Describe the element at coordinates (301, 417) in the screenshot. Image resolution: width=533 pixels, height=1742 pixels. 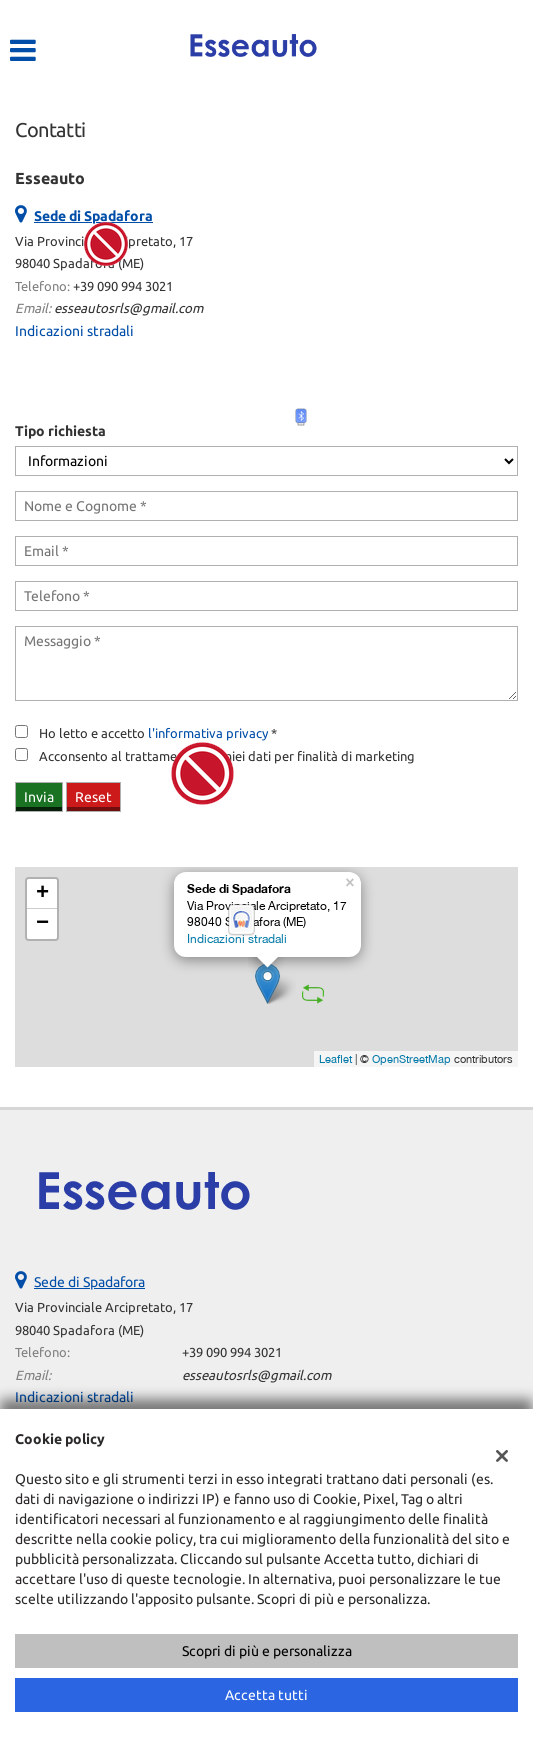
I see `a connected bluetooth device` at that location.